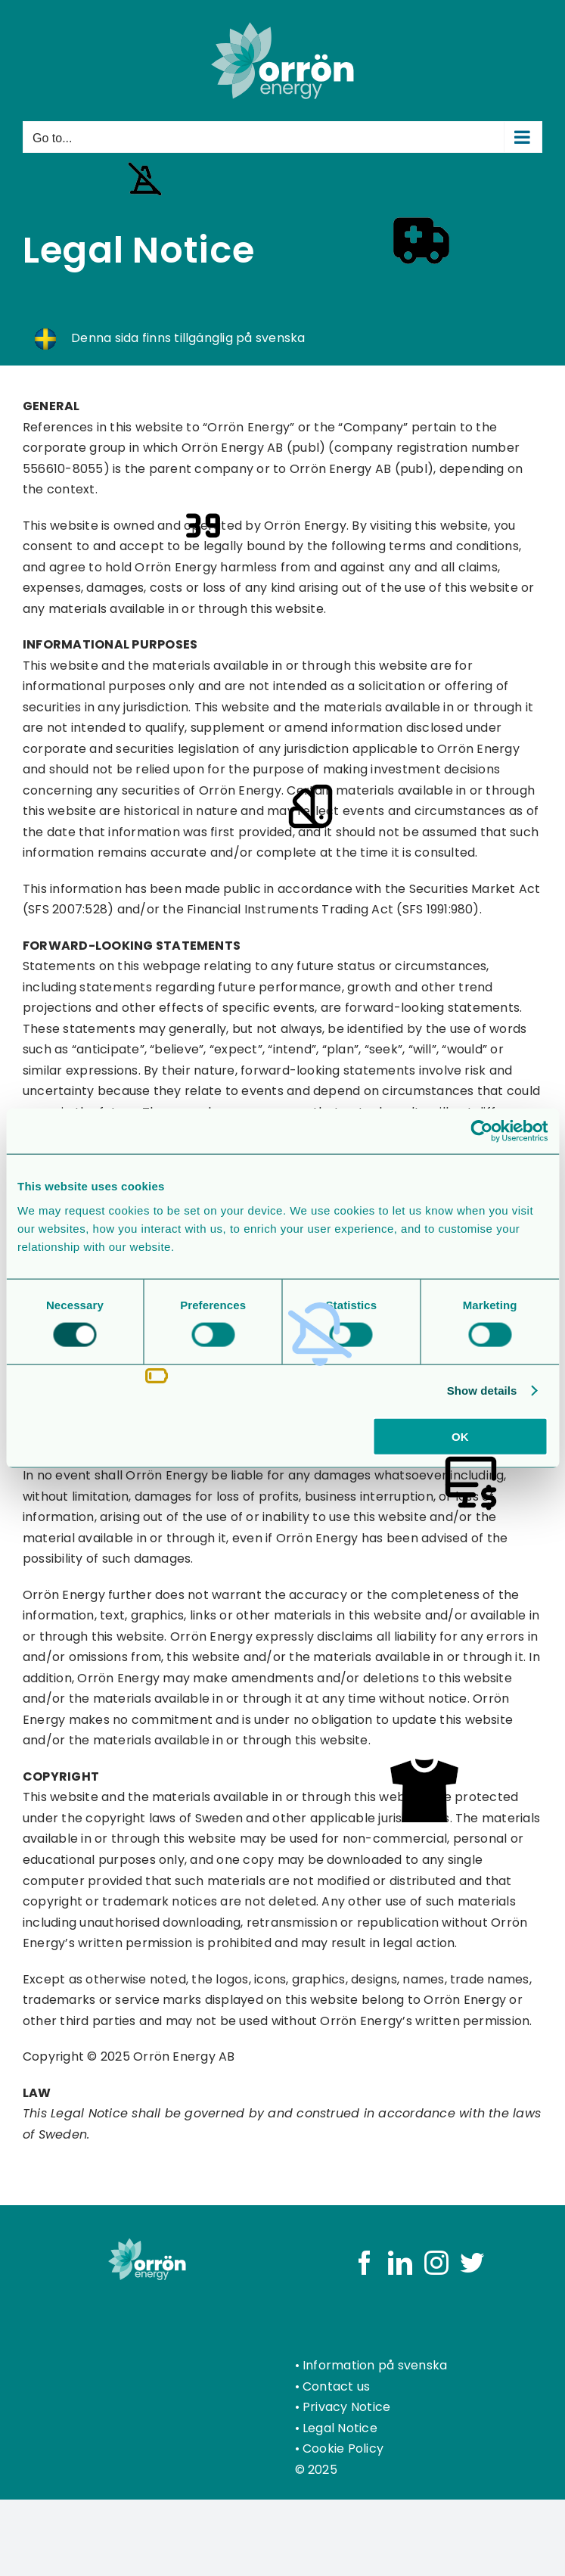  Describe the element at coordinates (424, 1790) in the screenshot. I see `browse clothing or apparel items` at that location.